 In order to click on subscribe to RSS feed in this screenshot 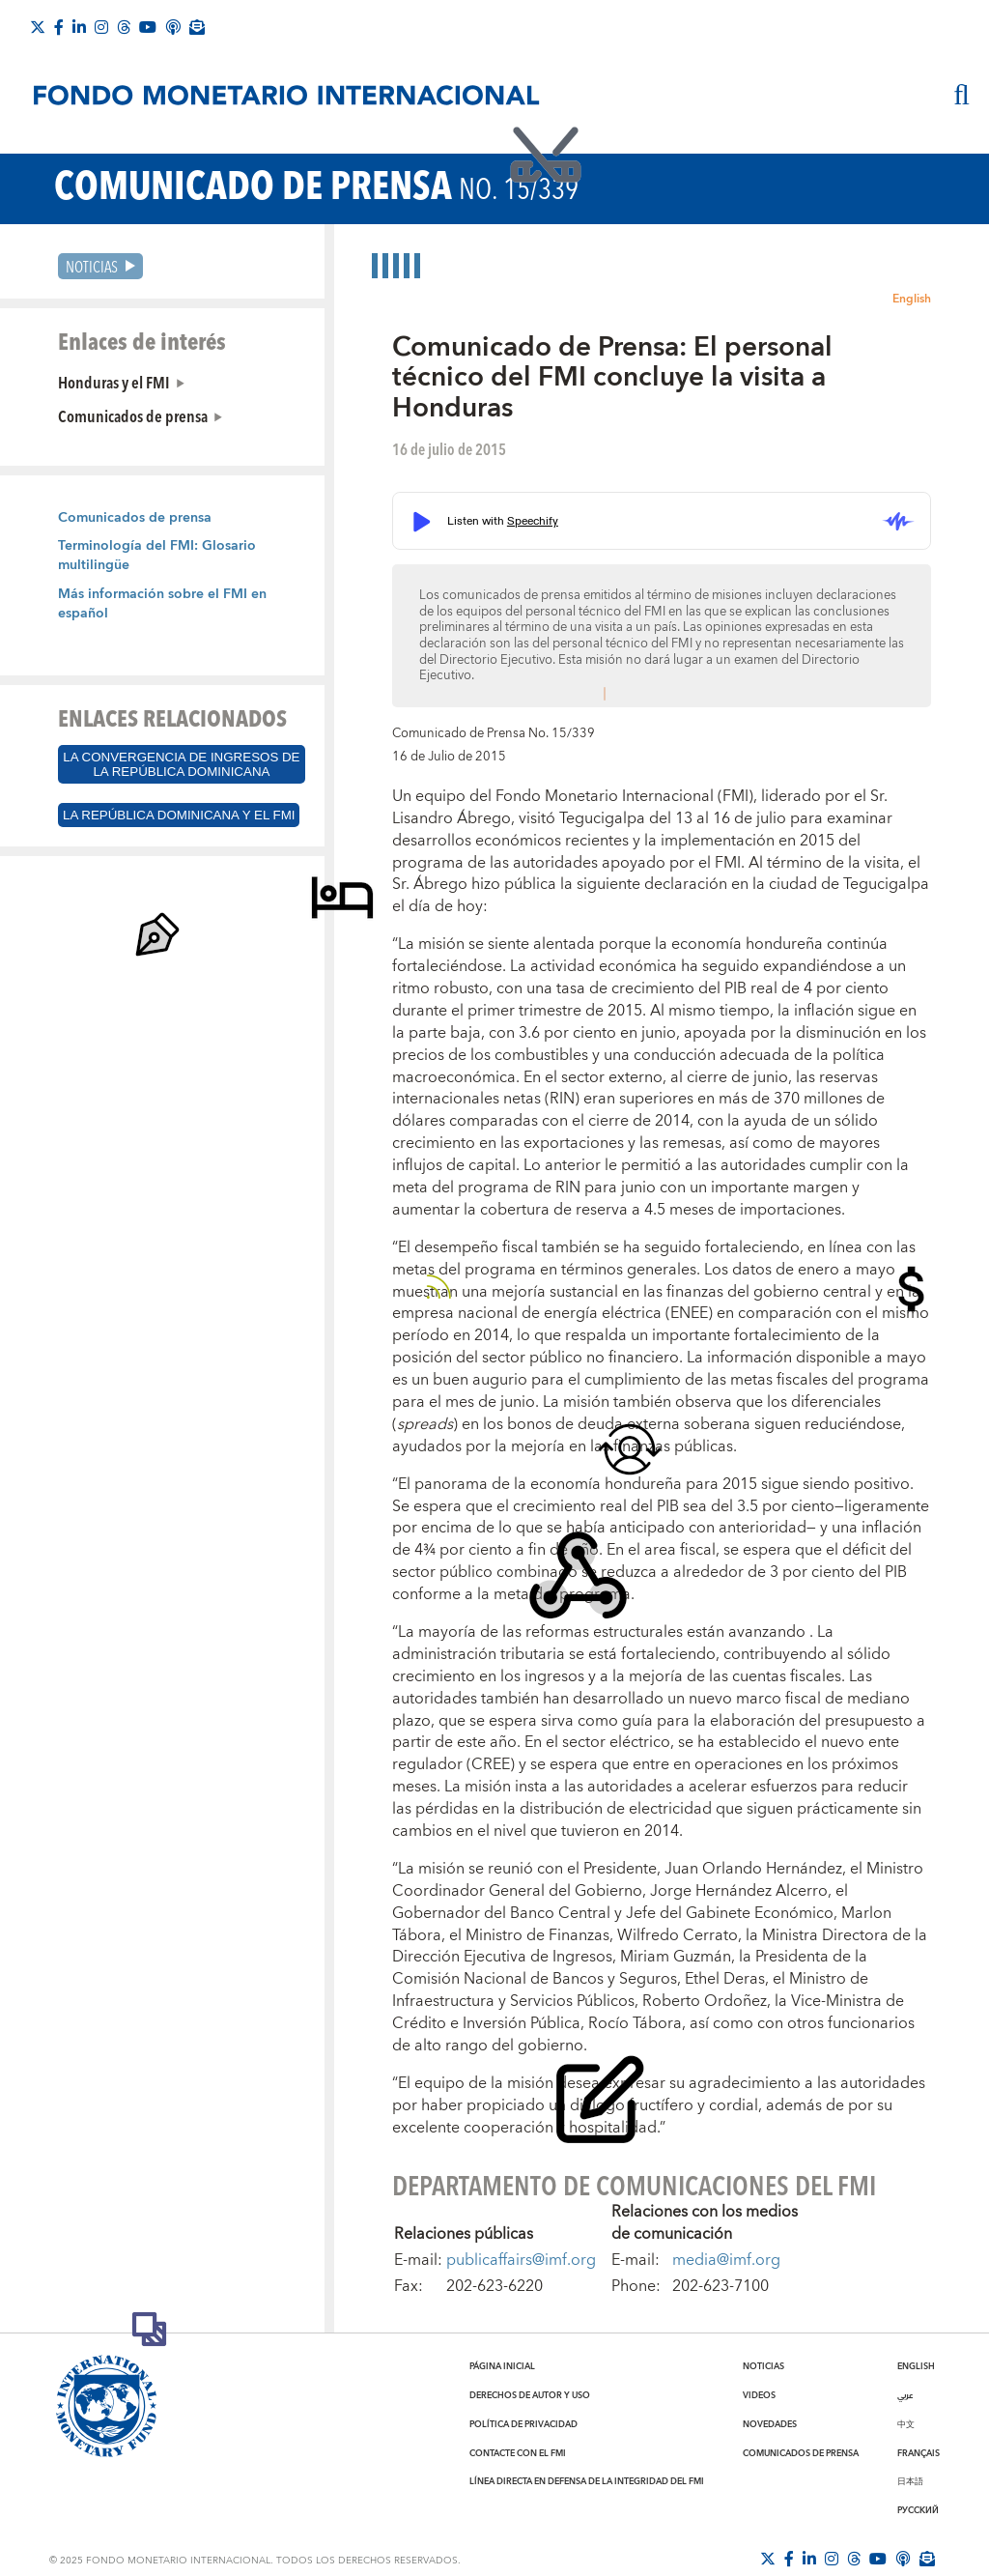, I will do `click(437, 1288)`.